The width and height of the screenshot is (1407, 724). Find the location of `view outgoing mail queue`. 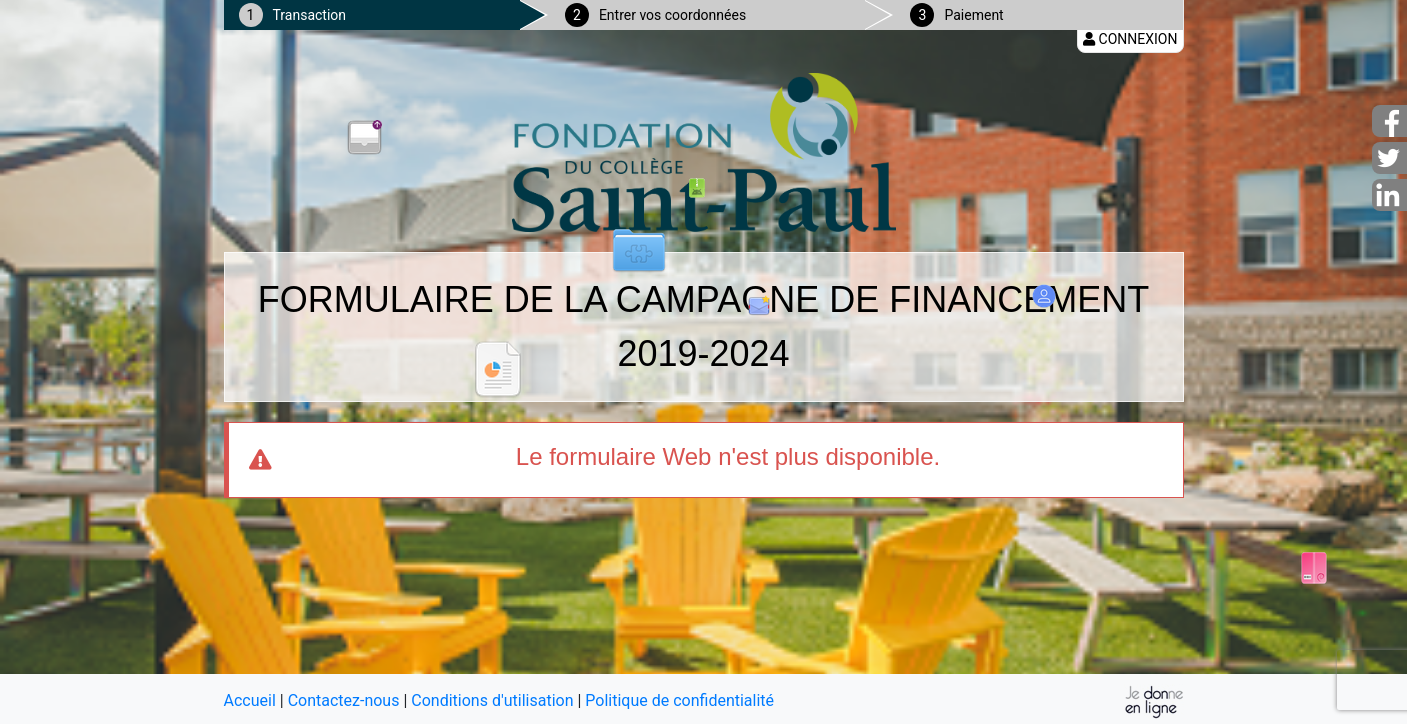

view outgoing mail queue is located at coordinates (364, 137).